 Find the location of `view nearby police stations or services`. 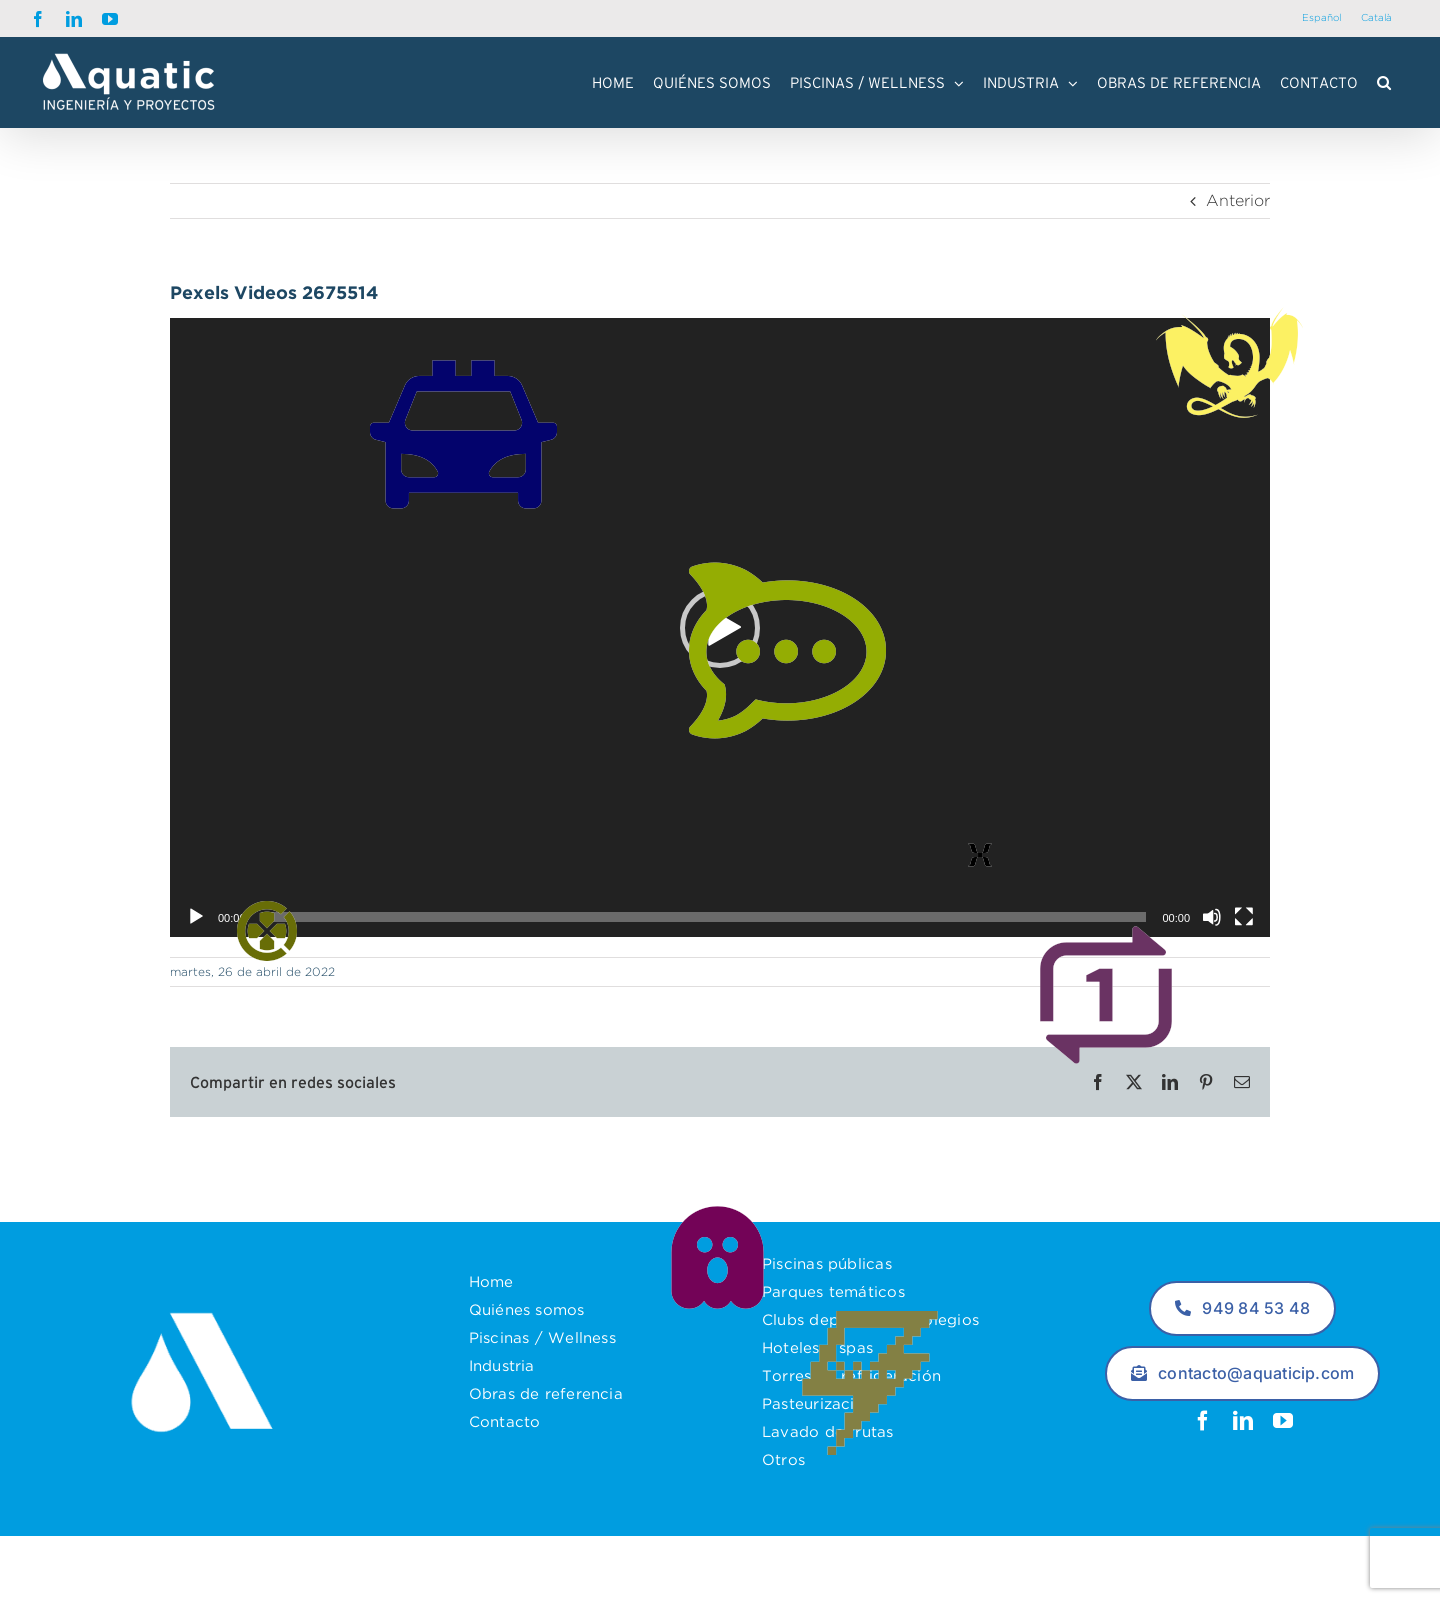

view nearby police stations or services is located at coordinates (463, 430).